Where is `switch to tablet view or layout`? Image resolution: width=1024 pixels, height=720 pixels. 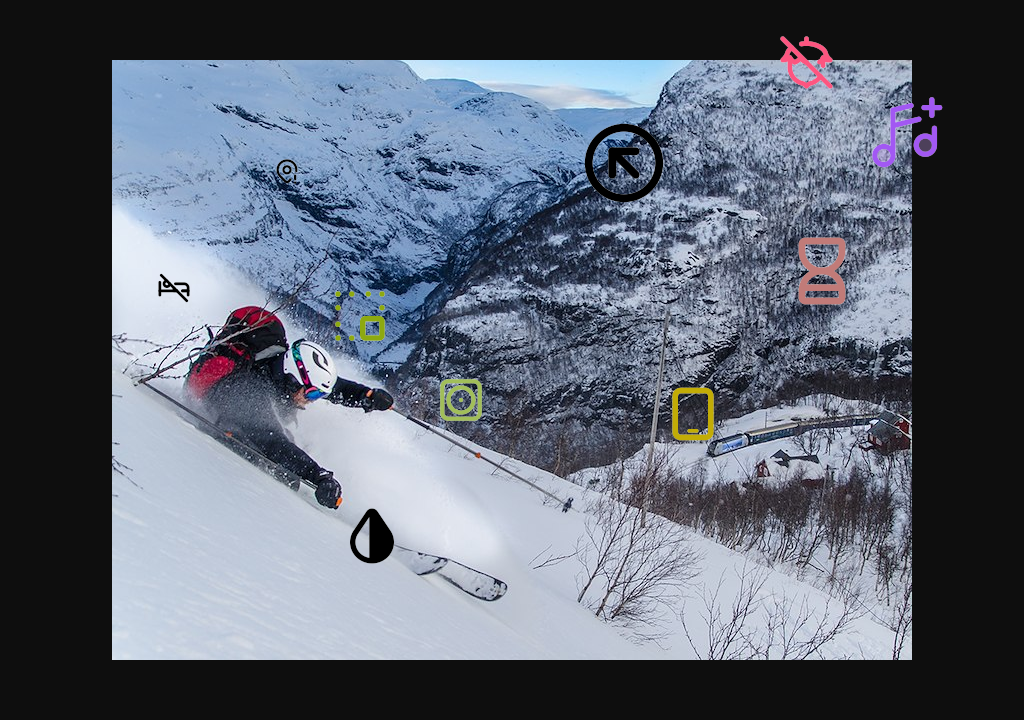 switch to tablet view or layout is located at coordinates (693, 414).